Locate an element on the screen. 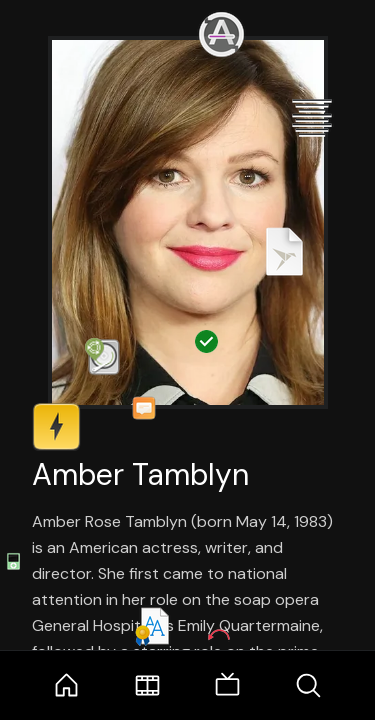 The image size is (375, 720). iPod nano device in green is located at coordinates (13, 557).